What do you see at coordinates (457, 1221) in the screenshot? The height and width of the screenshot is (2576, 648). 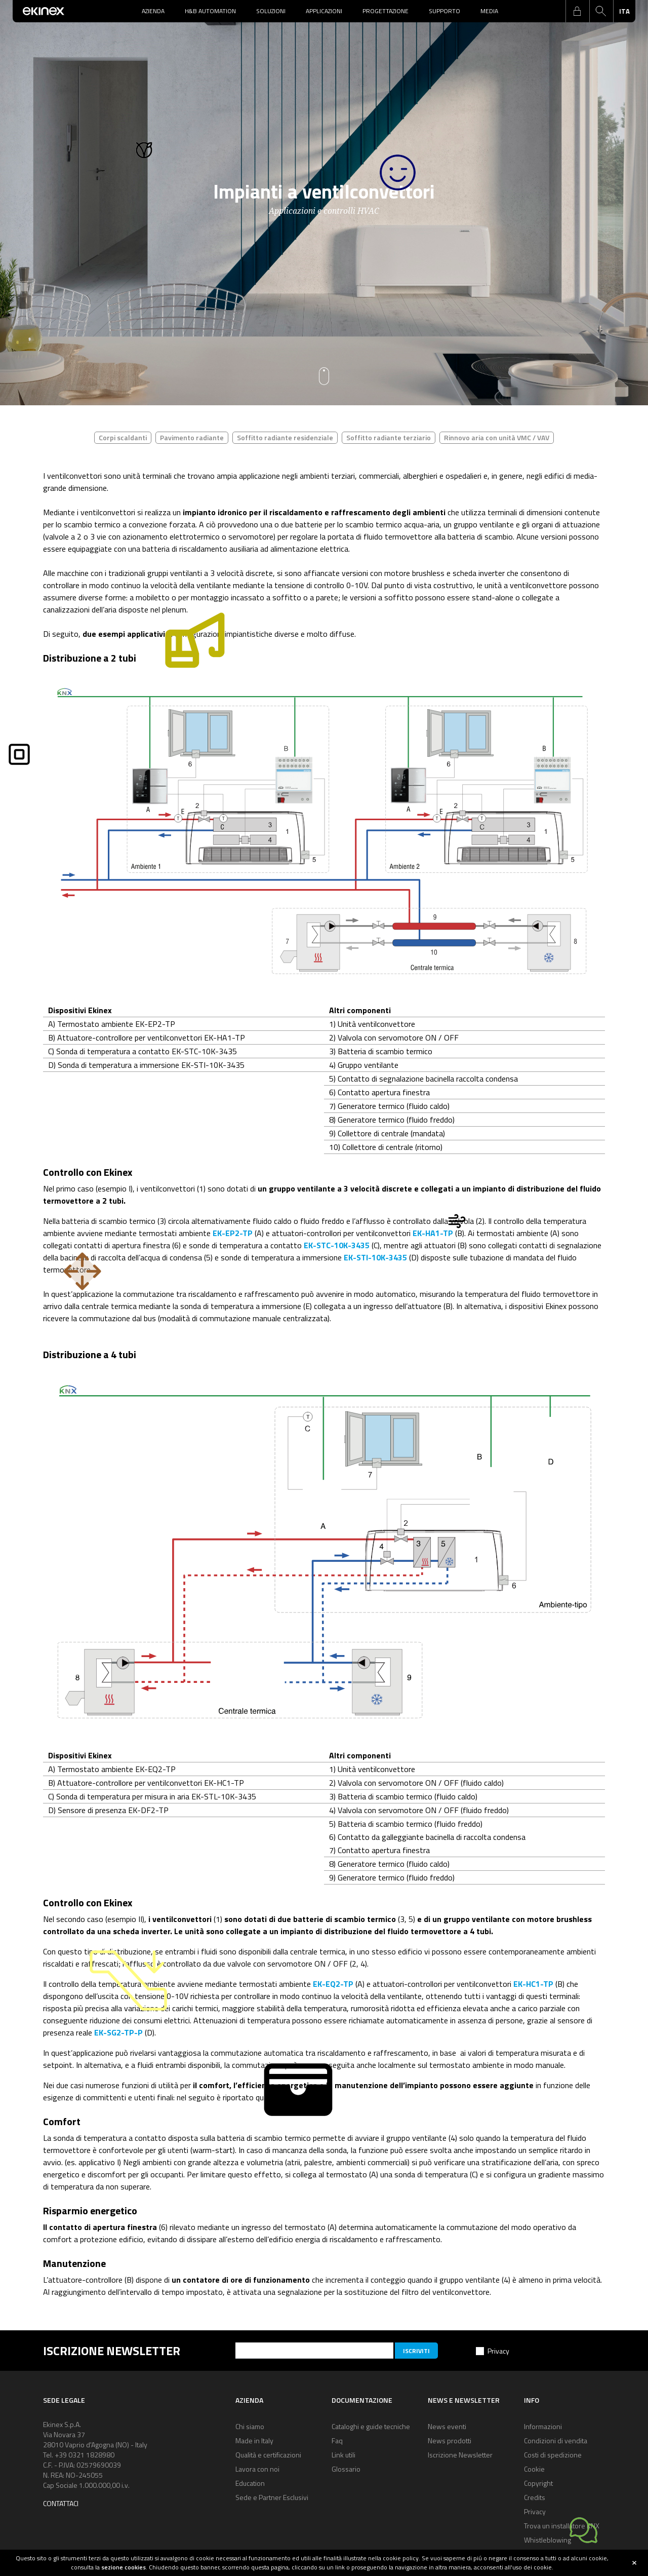 I see `indicates current wind conditions in weather display` at bounding box center [457, 1221].